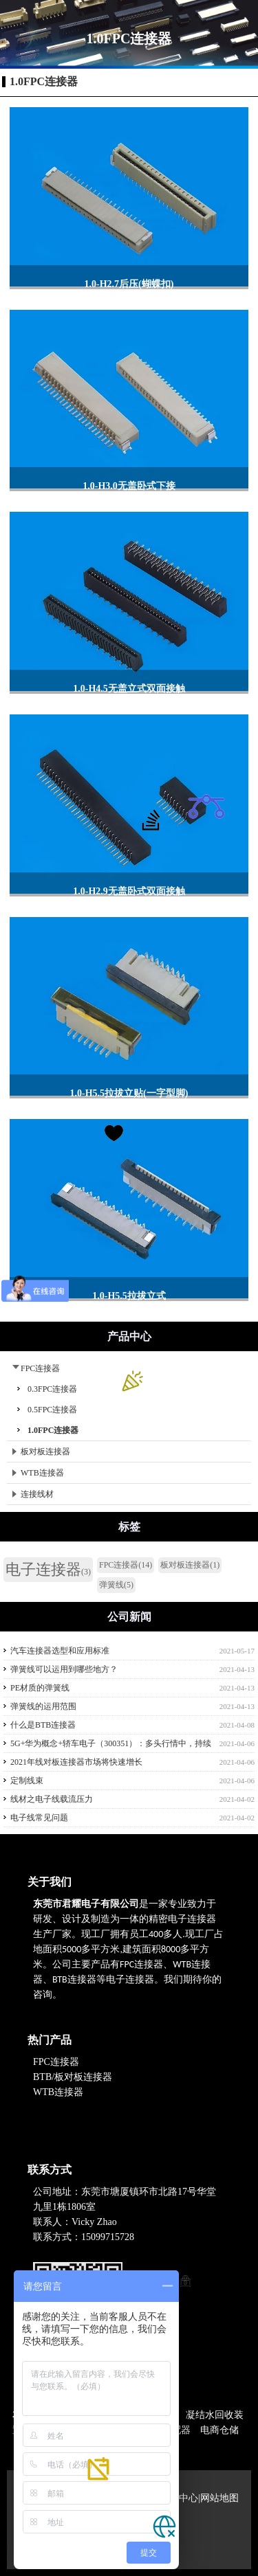 This screenshot has height=2576, width=258. What do you see at coordinates (185, 2281) in the screenshot?
I see `access security or password settings` at bounding box center [185, 2281].